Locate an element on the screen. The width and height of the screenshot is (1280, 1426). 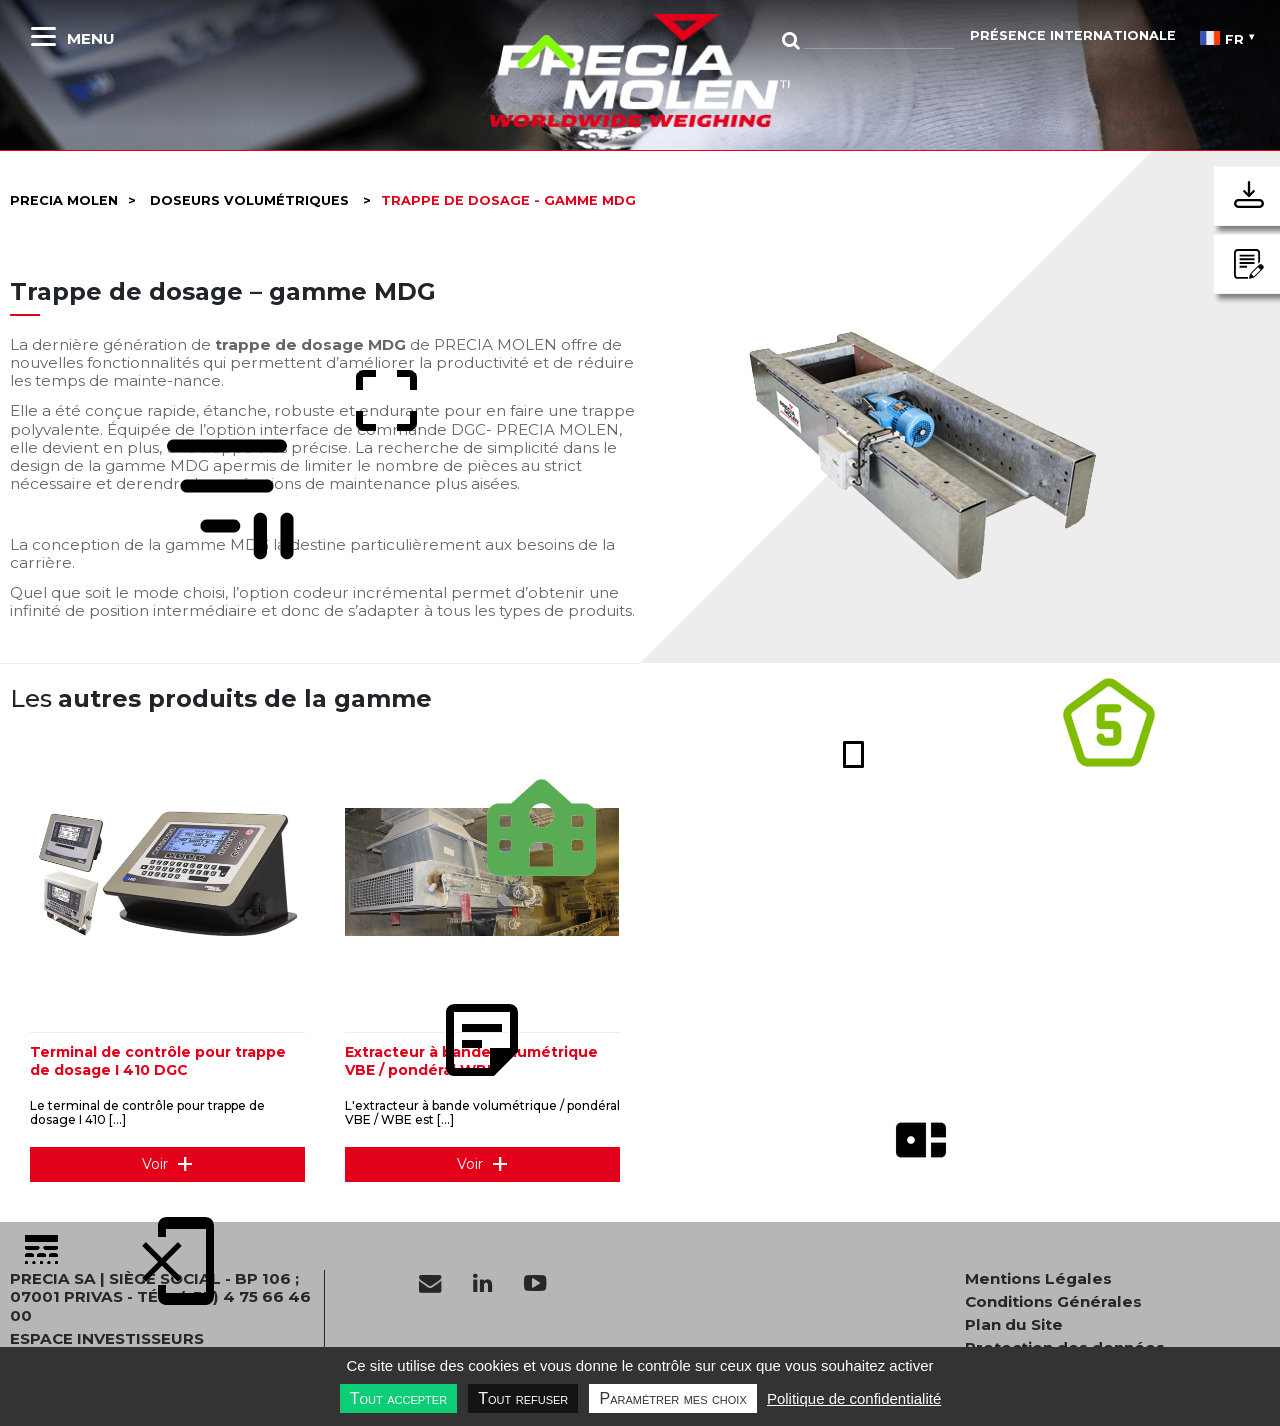
disconnect or unlink a mobile device is located at coordinates (178, 1261).